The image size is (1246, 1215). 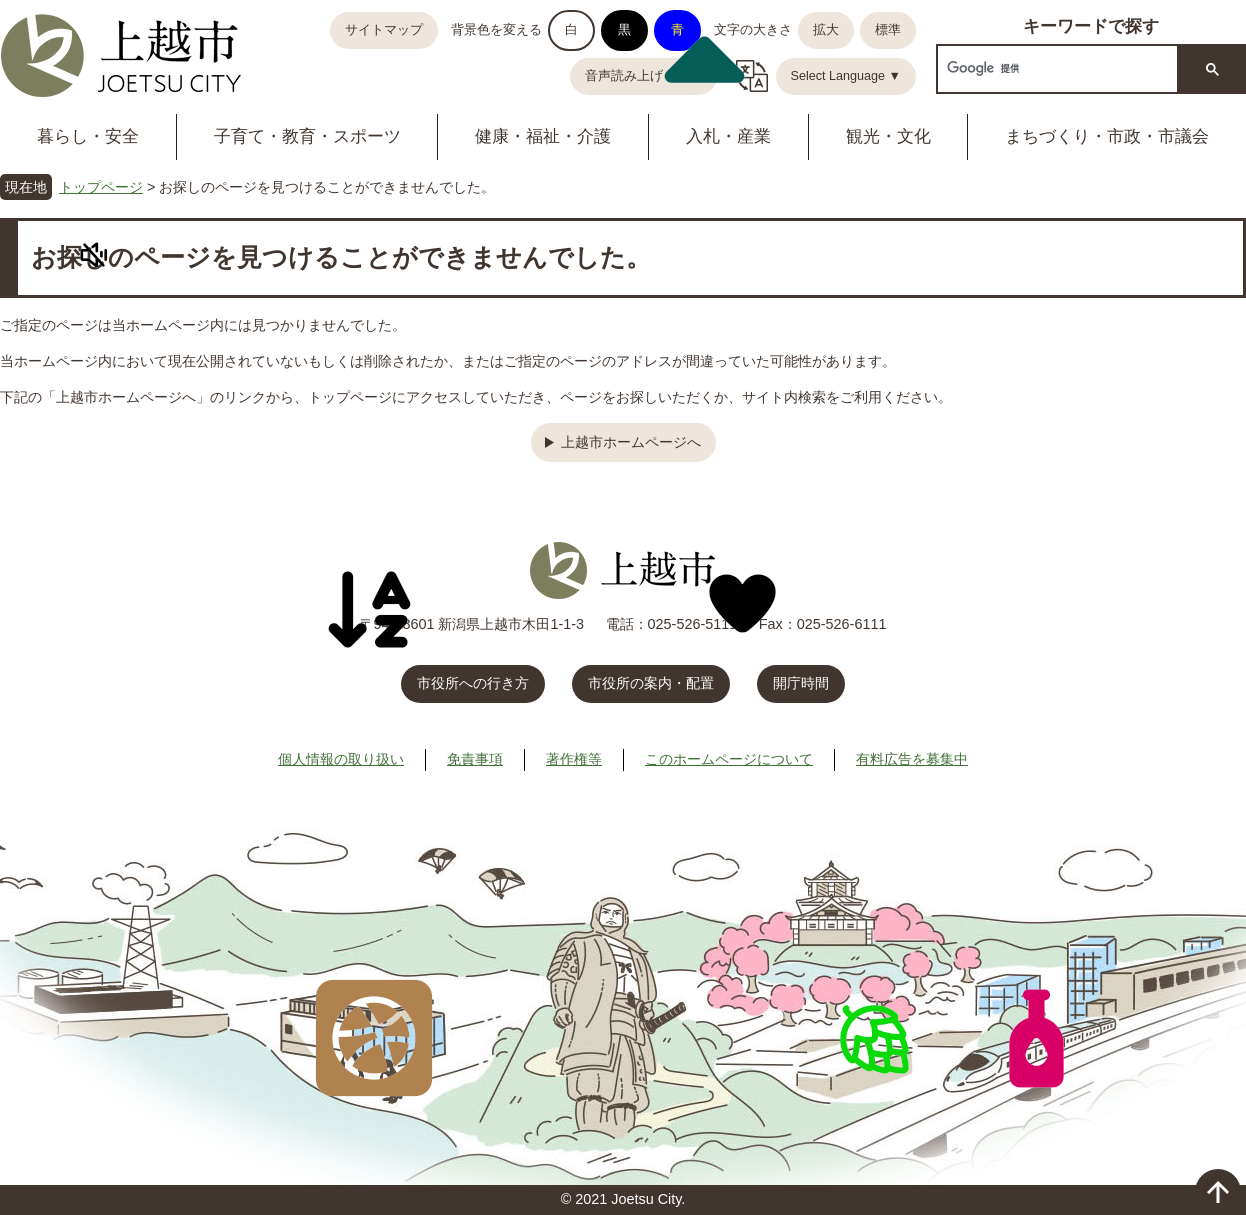 I want to click on indicates liquid medication or dosage, so click(x=1036, y=1038).